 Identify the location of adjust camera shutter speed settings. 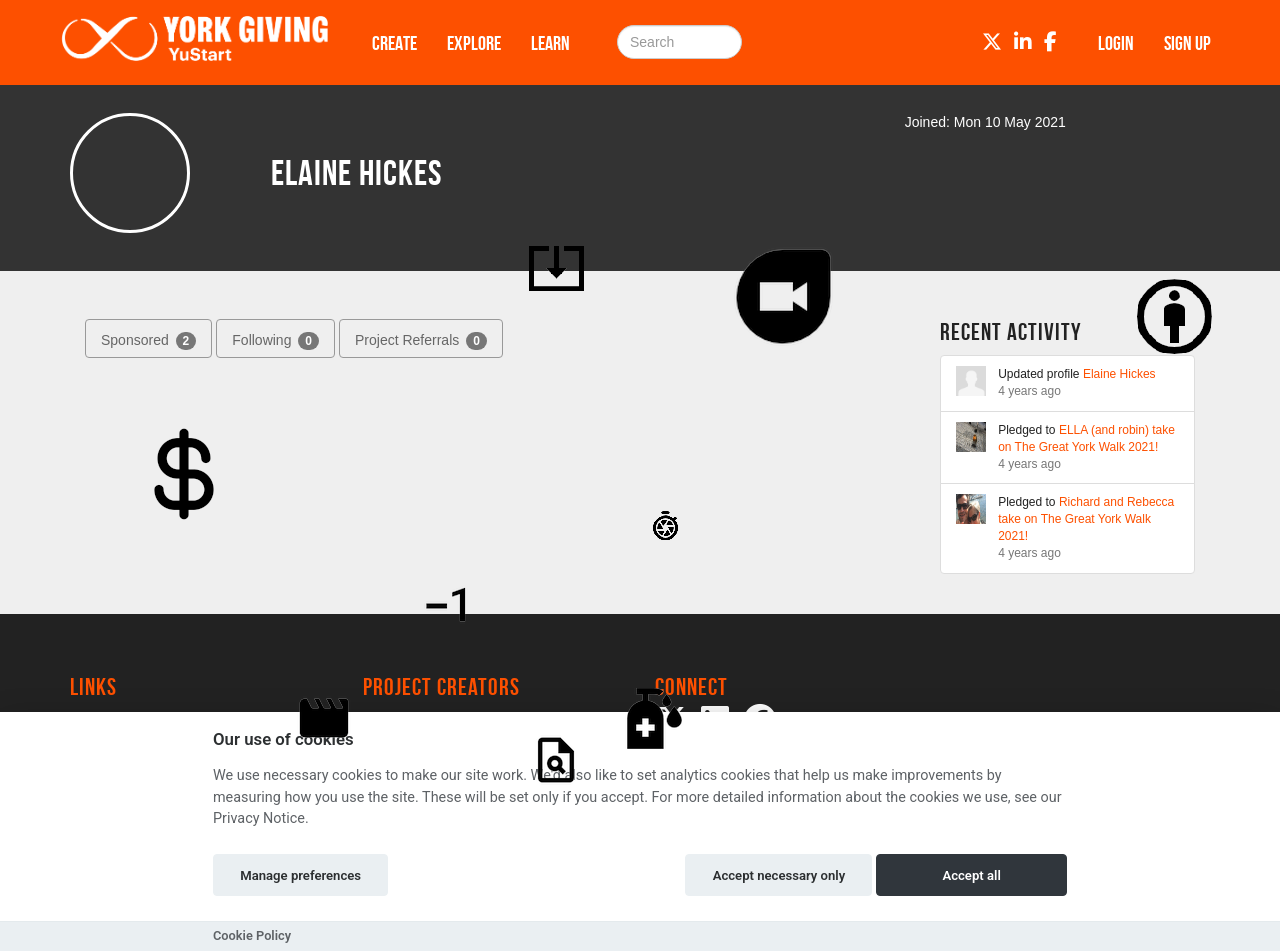
(665, 526).